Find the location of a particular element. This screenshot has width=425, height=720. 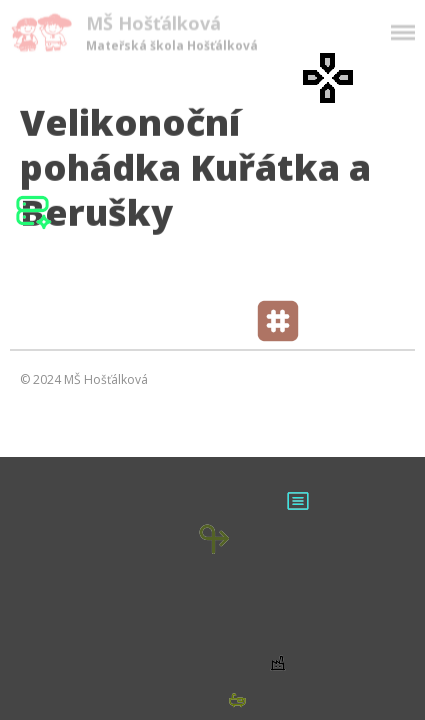

access factory or manufacturing settings is located at coordinates (278, 663).